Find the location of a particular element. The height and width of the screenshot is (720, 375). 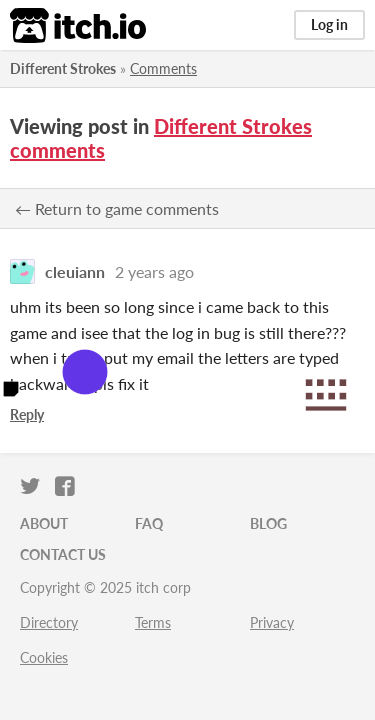

unselected or inactive radio button option is located at coordinates (85, 372).